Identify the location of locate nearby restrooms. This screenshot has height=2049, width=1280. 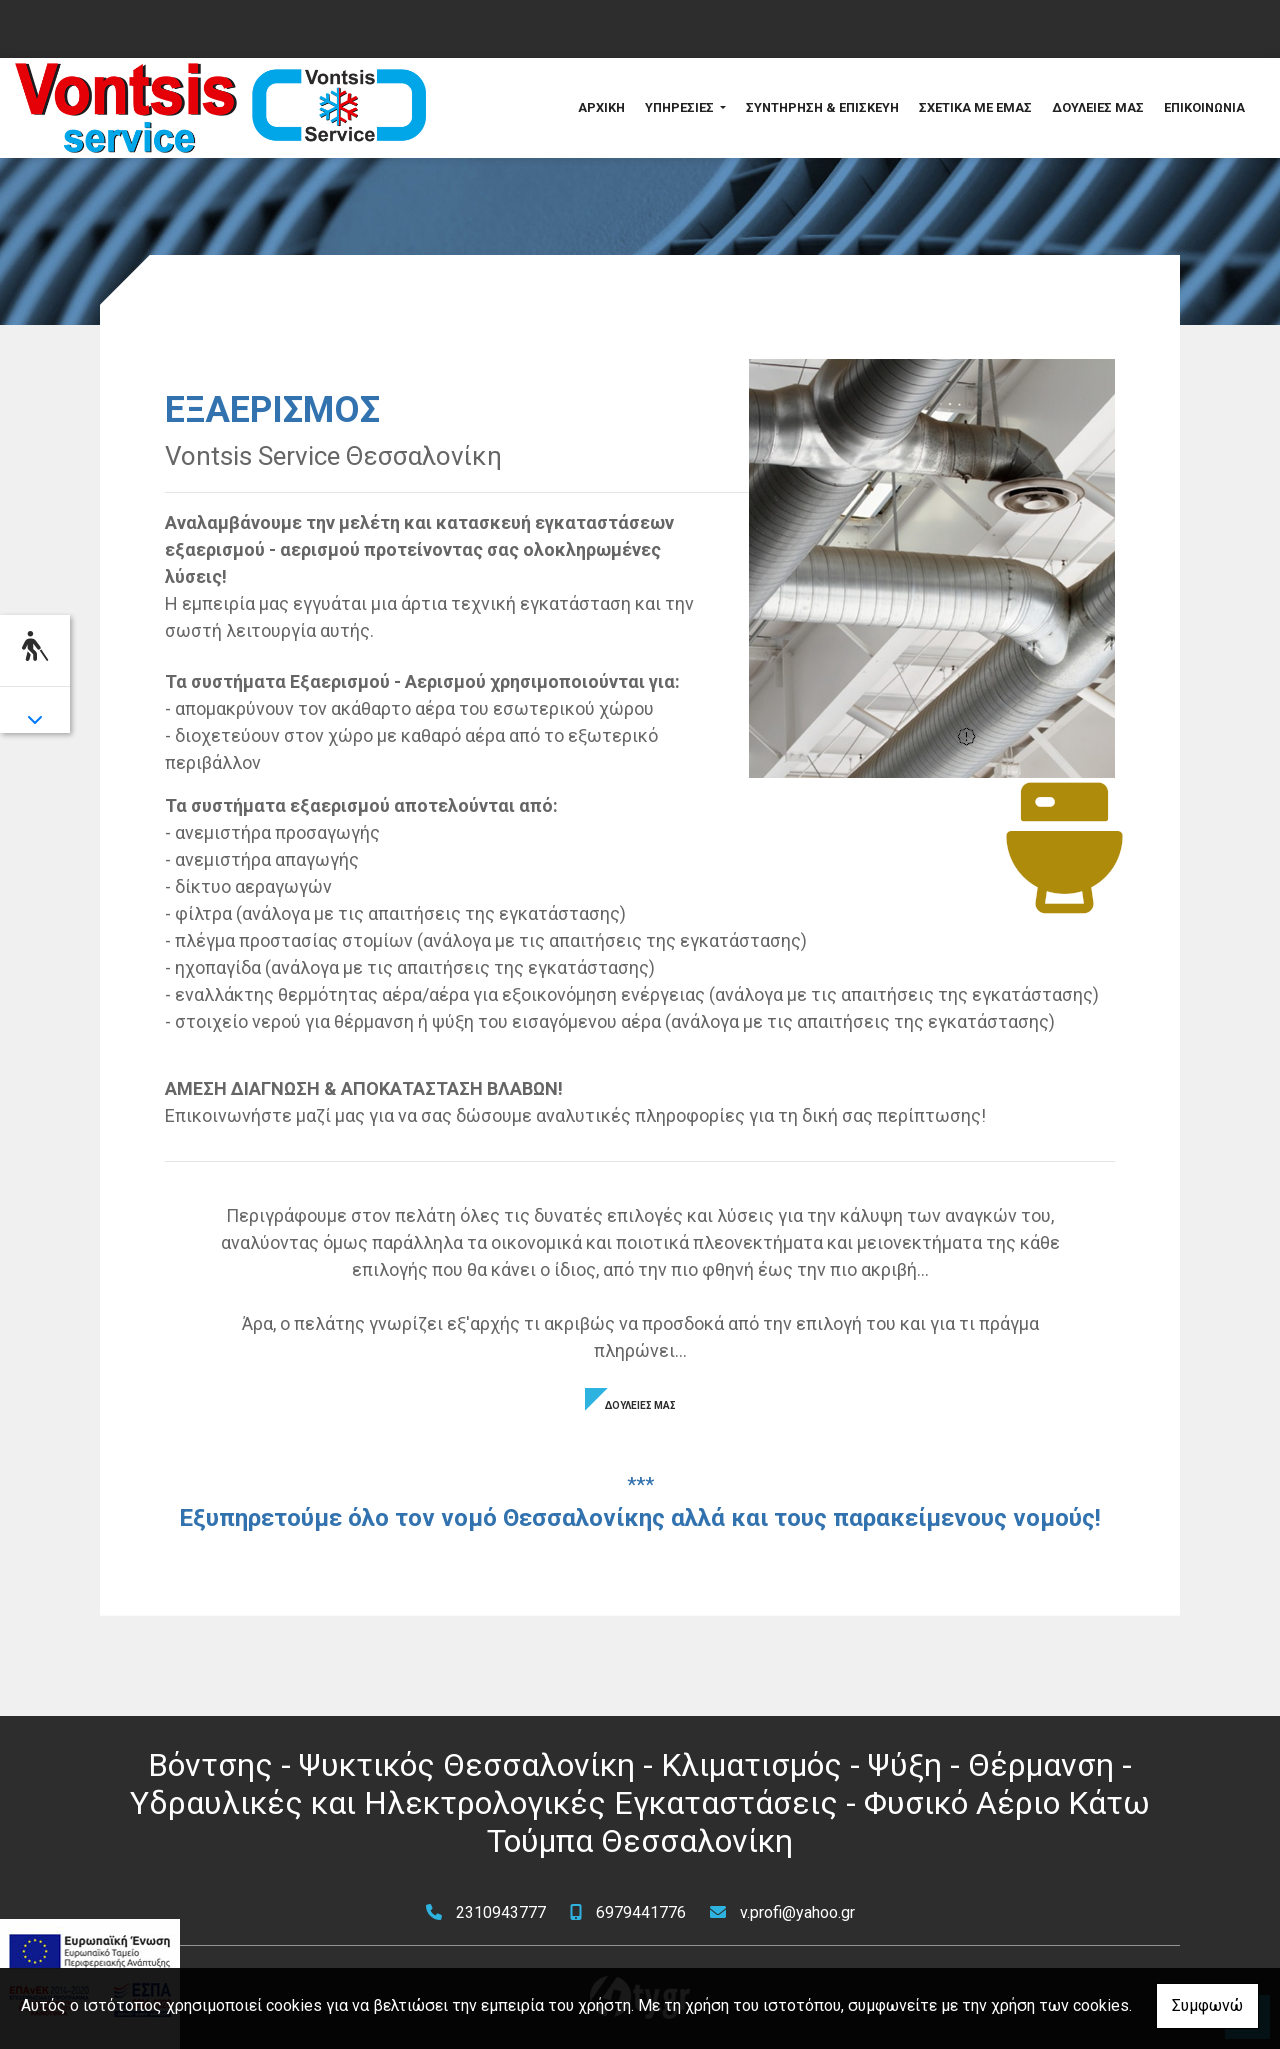
(1064, 845).